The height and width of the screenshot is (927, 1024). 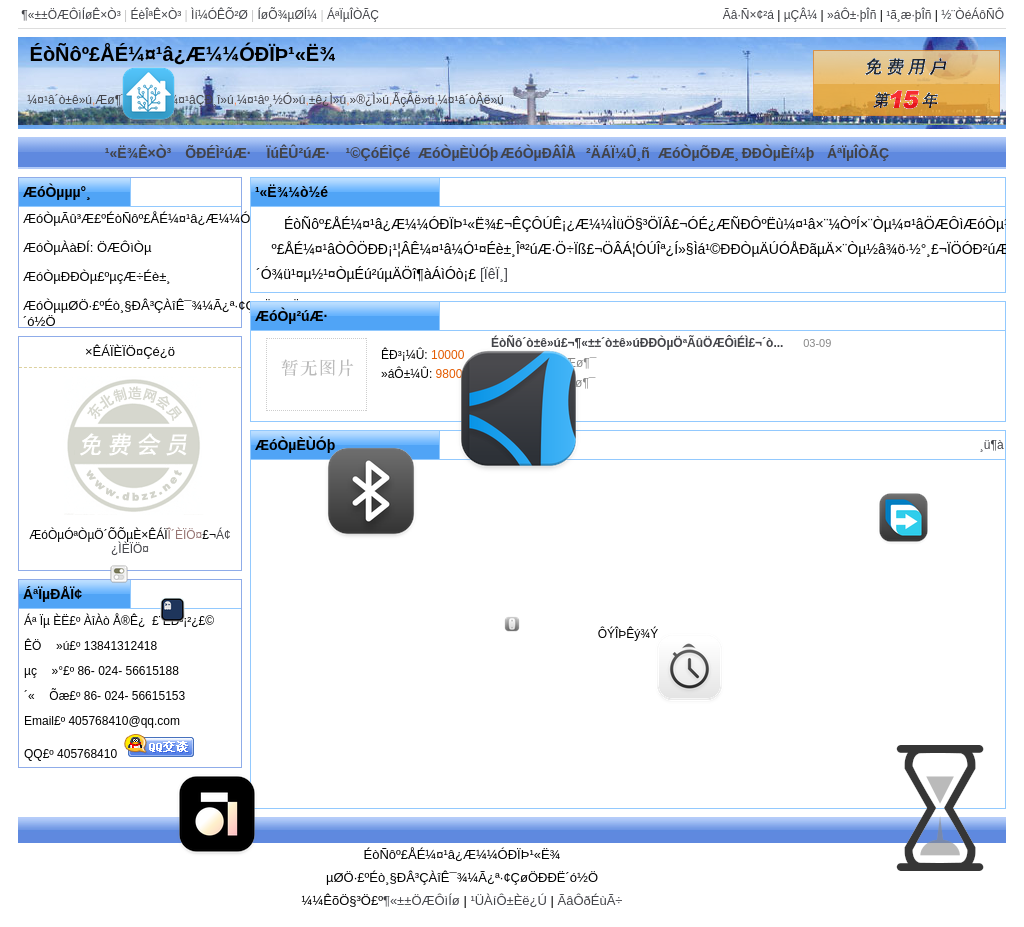 I want to click on open free download manager app, so click(x=903, y=517).